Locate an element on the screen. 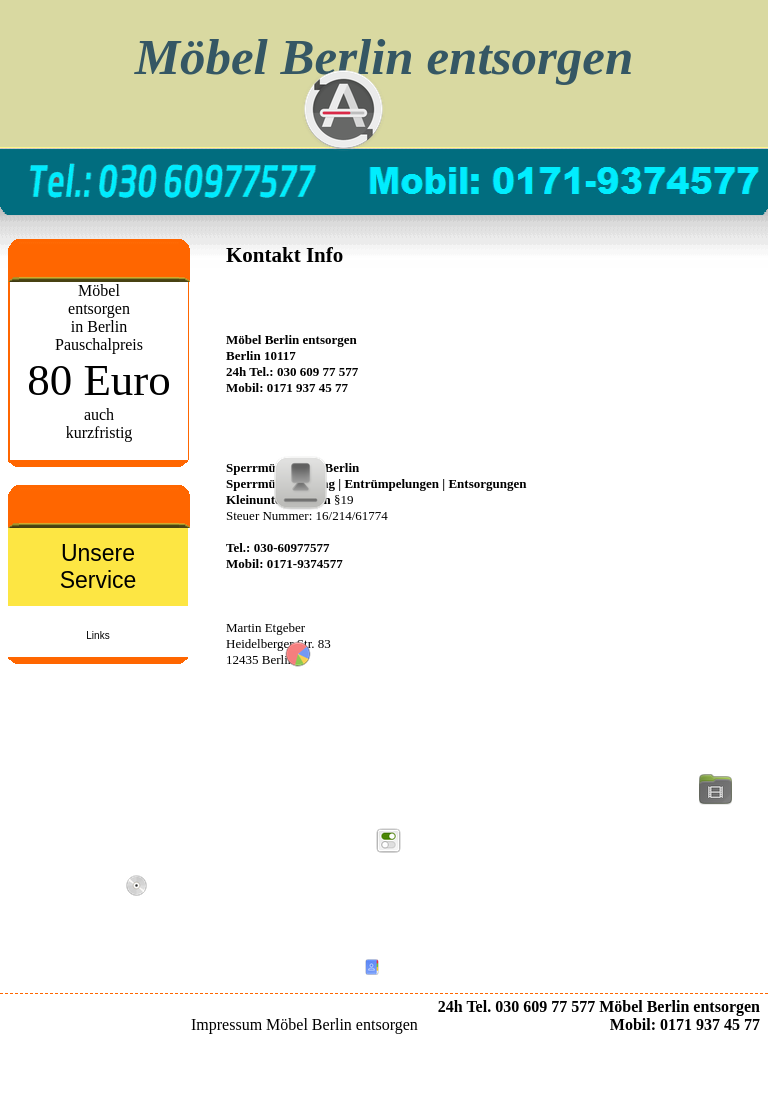 The image size is (768, 1097). open desk view app to show your desk surface via overhead camera is located at coordinates (300, 482).